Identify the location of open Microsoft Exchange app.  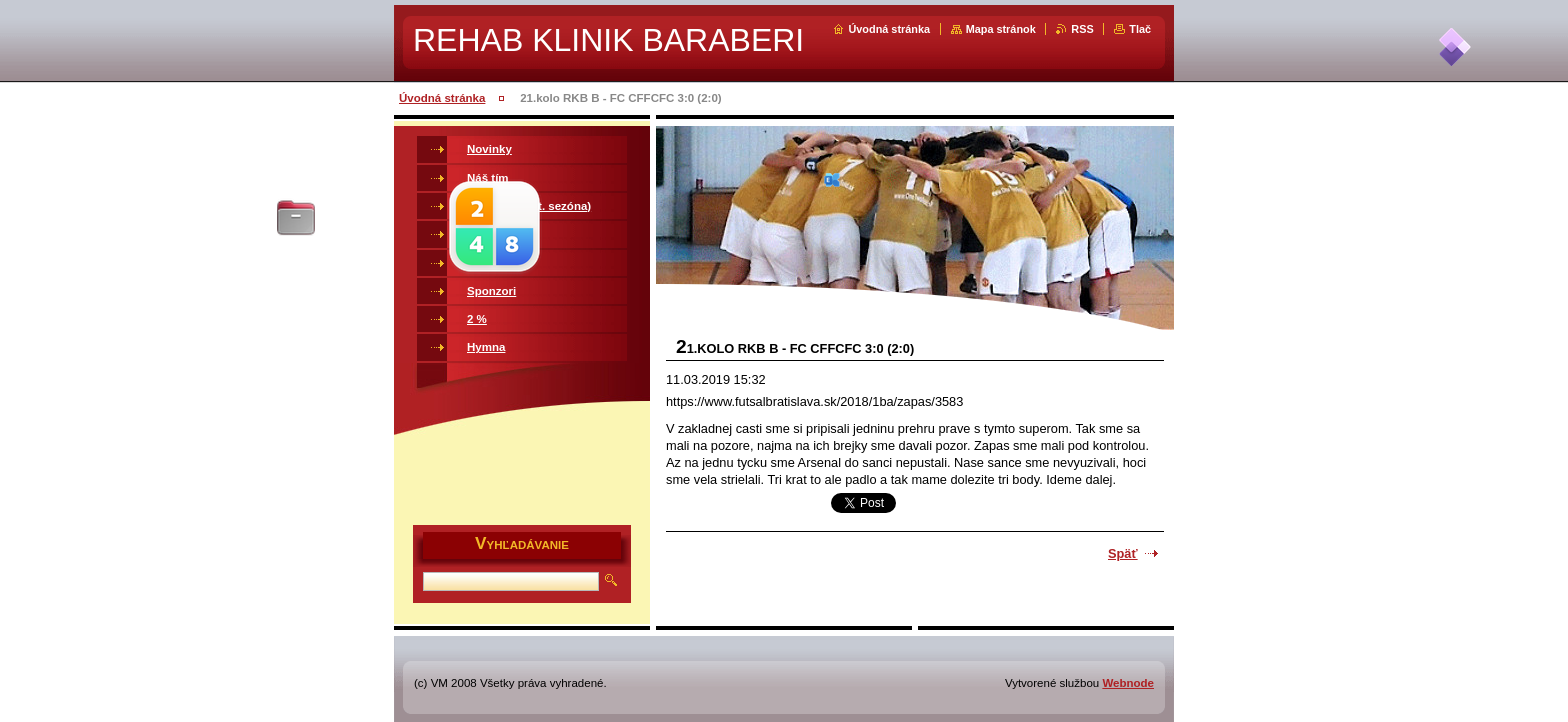
(832, 180).